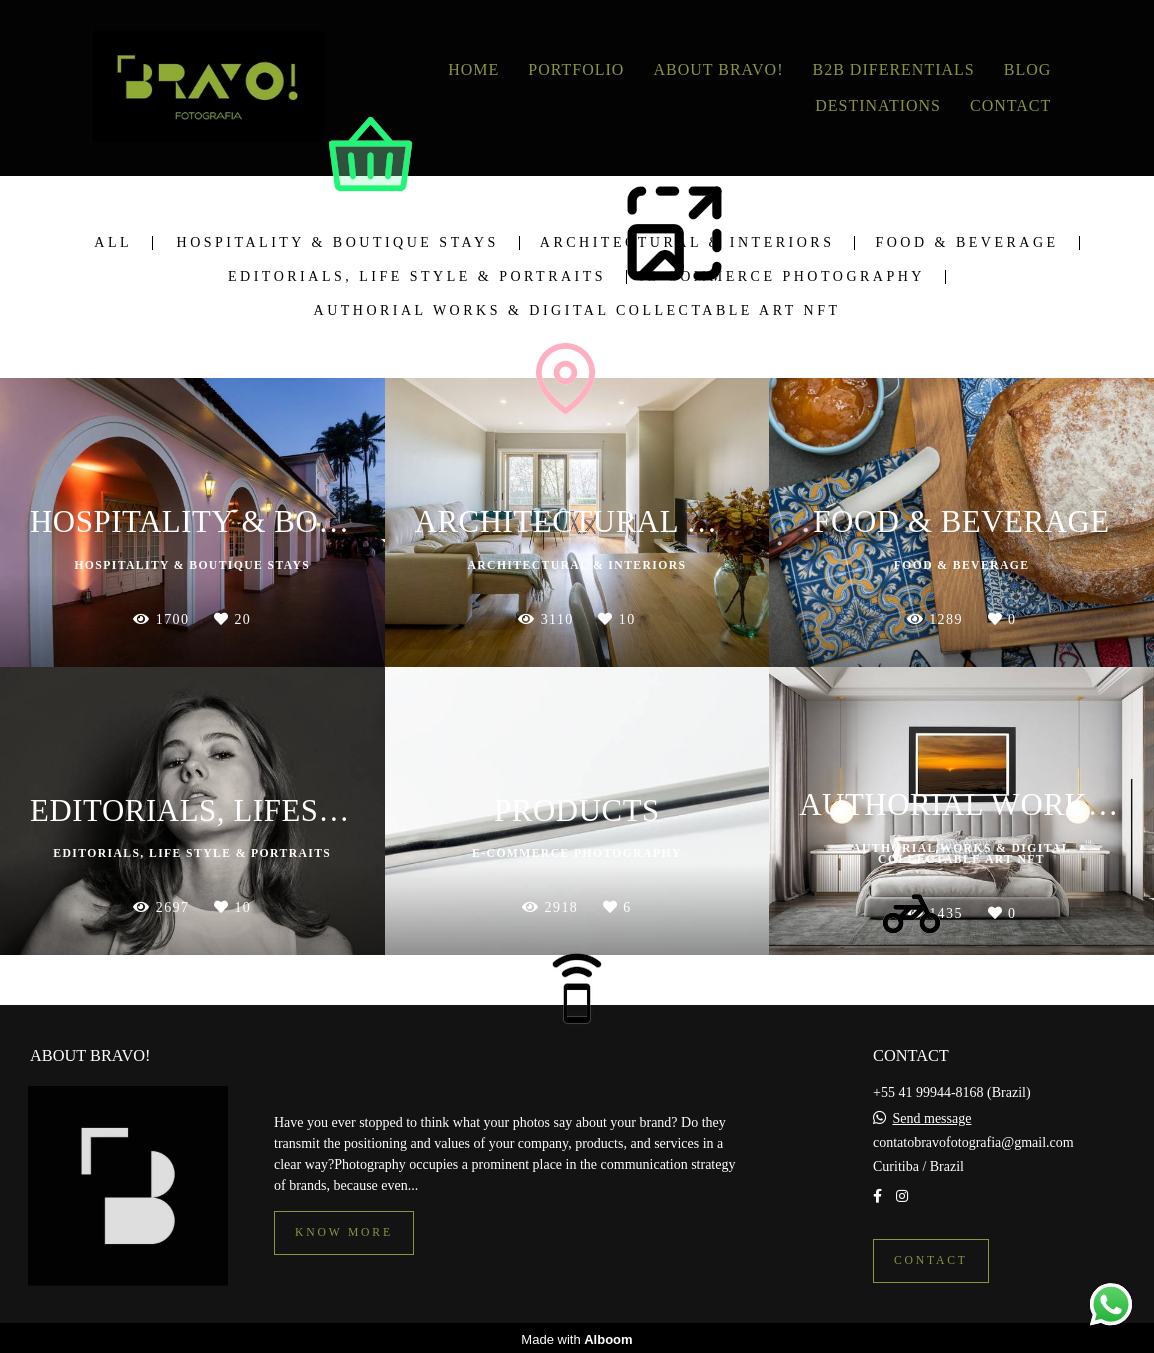 The image size is (1154, 1353). What do you see at coordinates (674, 233) in the screenshot?
I see `upscale or enhance image resolution` at bounding box center [674, 233].